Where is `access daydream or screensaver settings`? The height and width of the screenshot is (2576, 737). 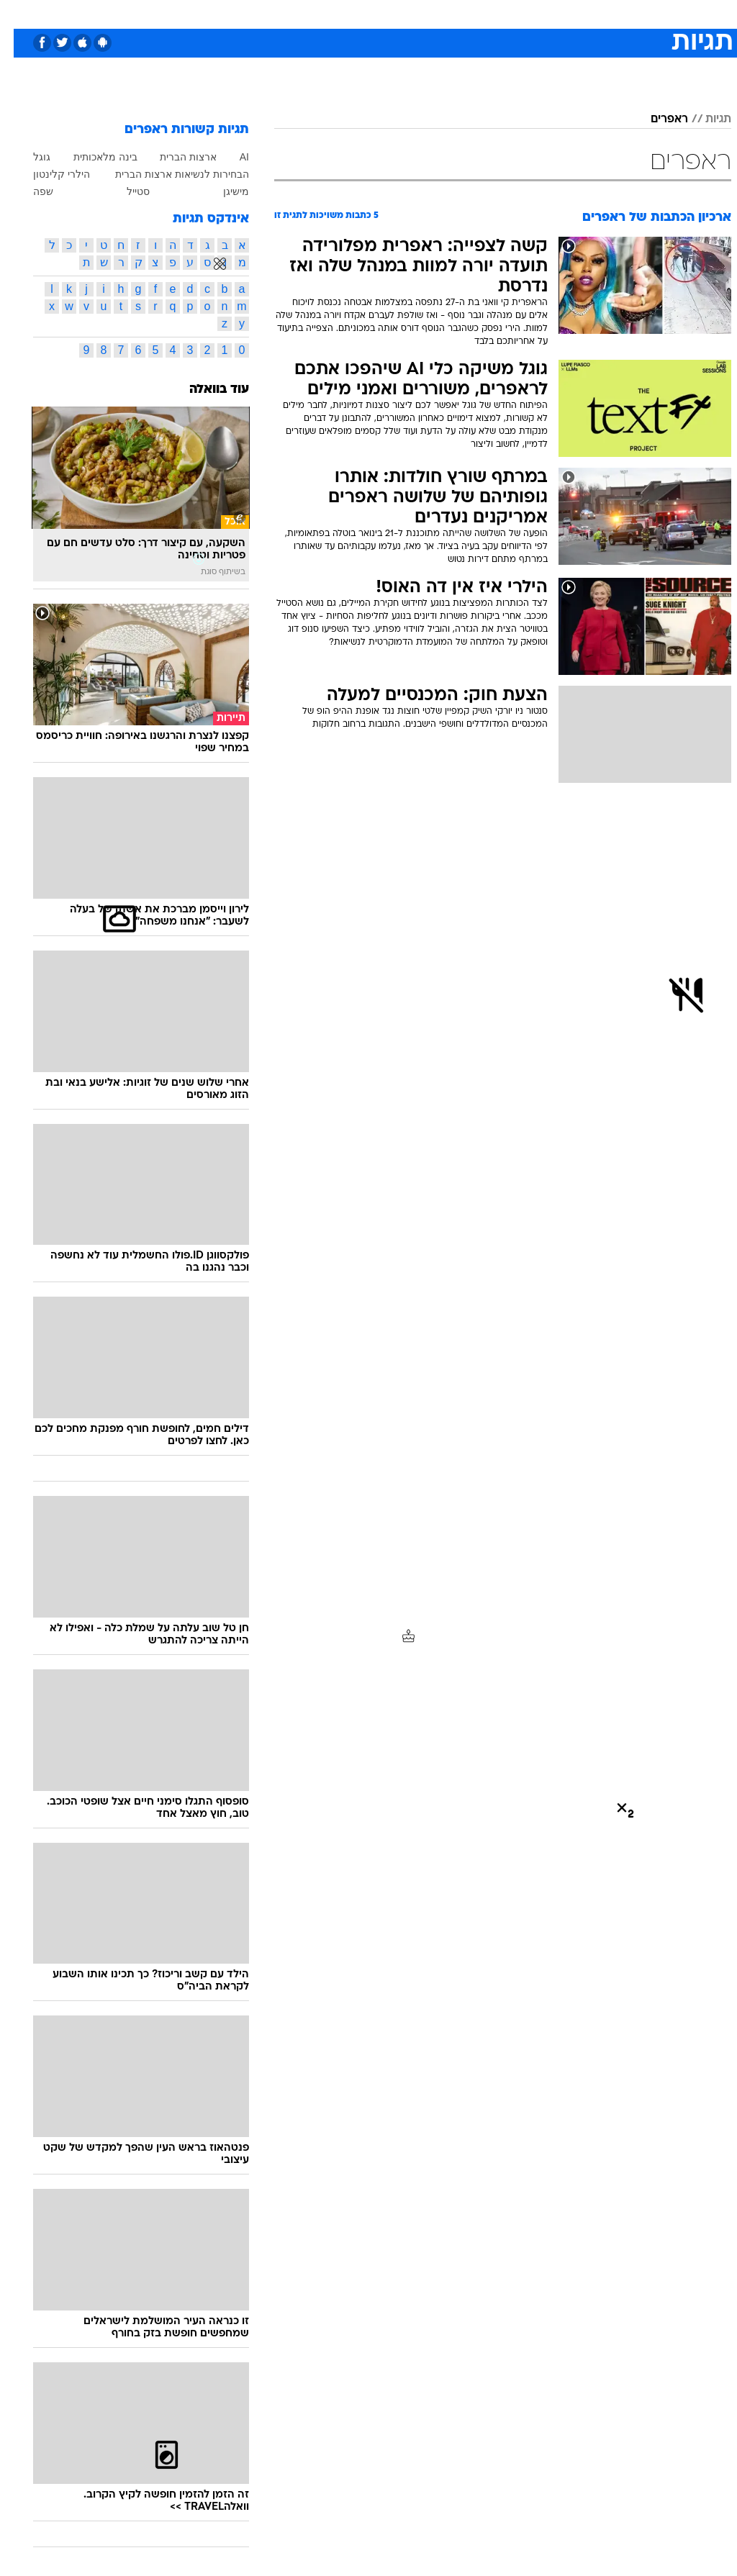
access daydream or screensaver settings is located at coordinates (119, 919).